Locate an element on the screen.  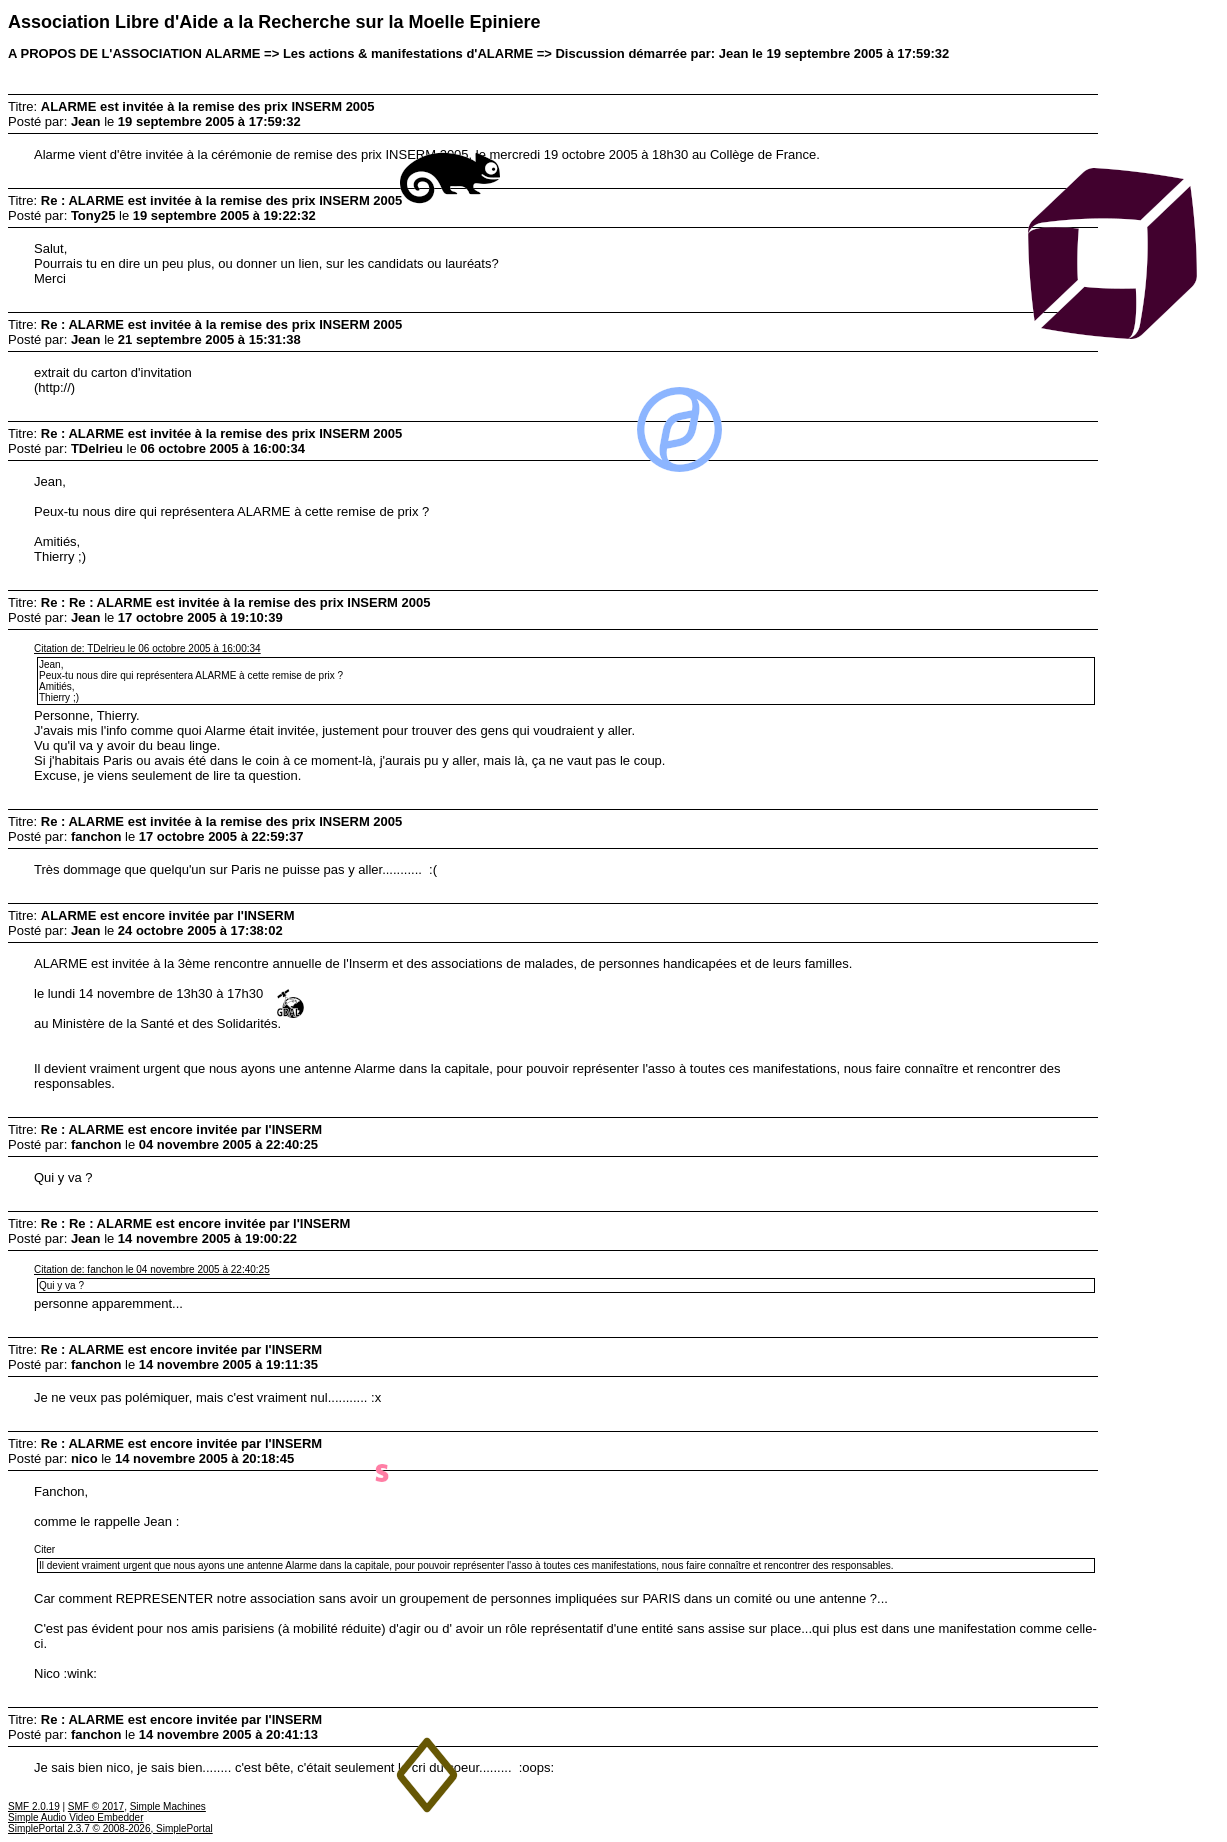
SUSE Linux brand logo is located at coordinates (450, 178).